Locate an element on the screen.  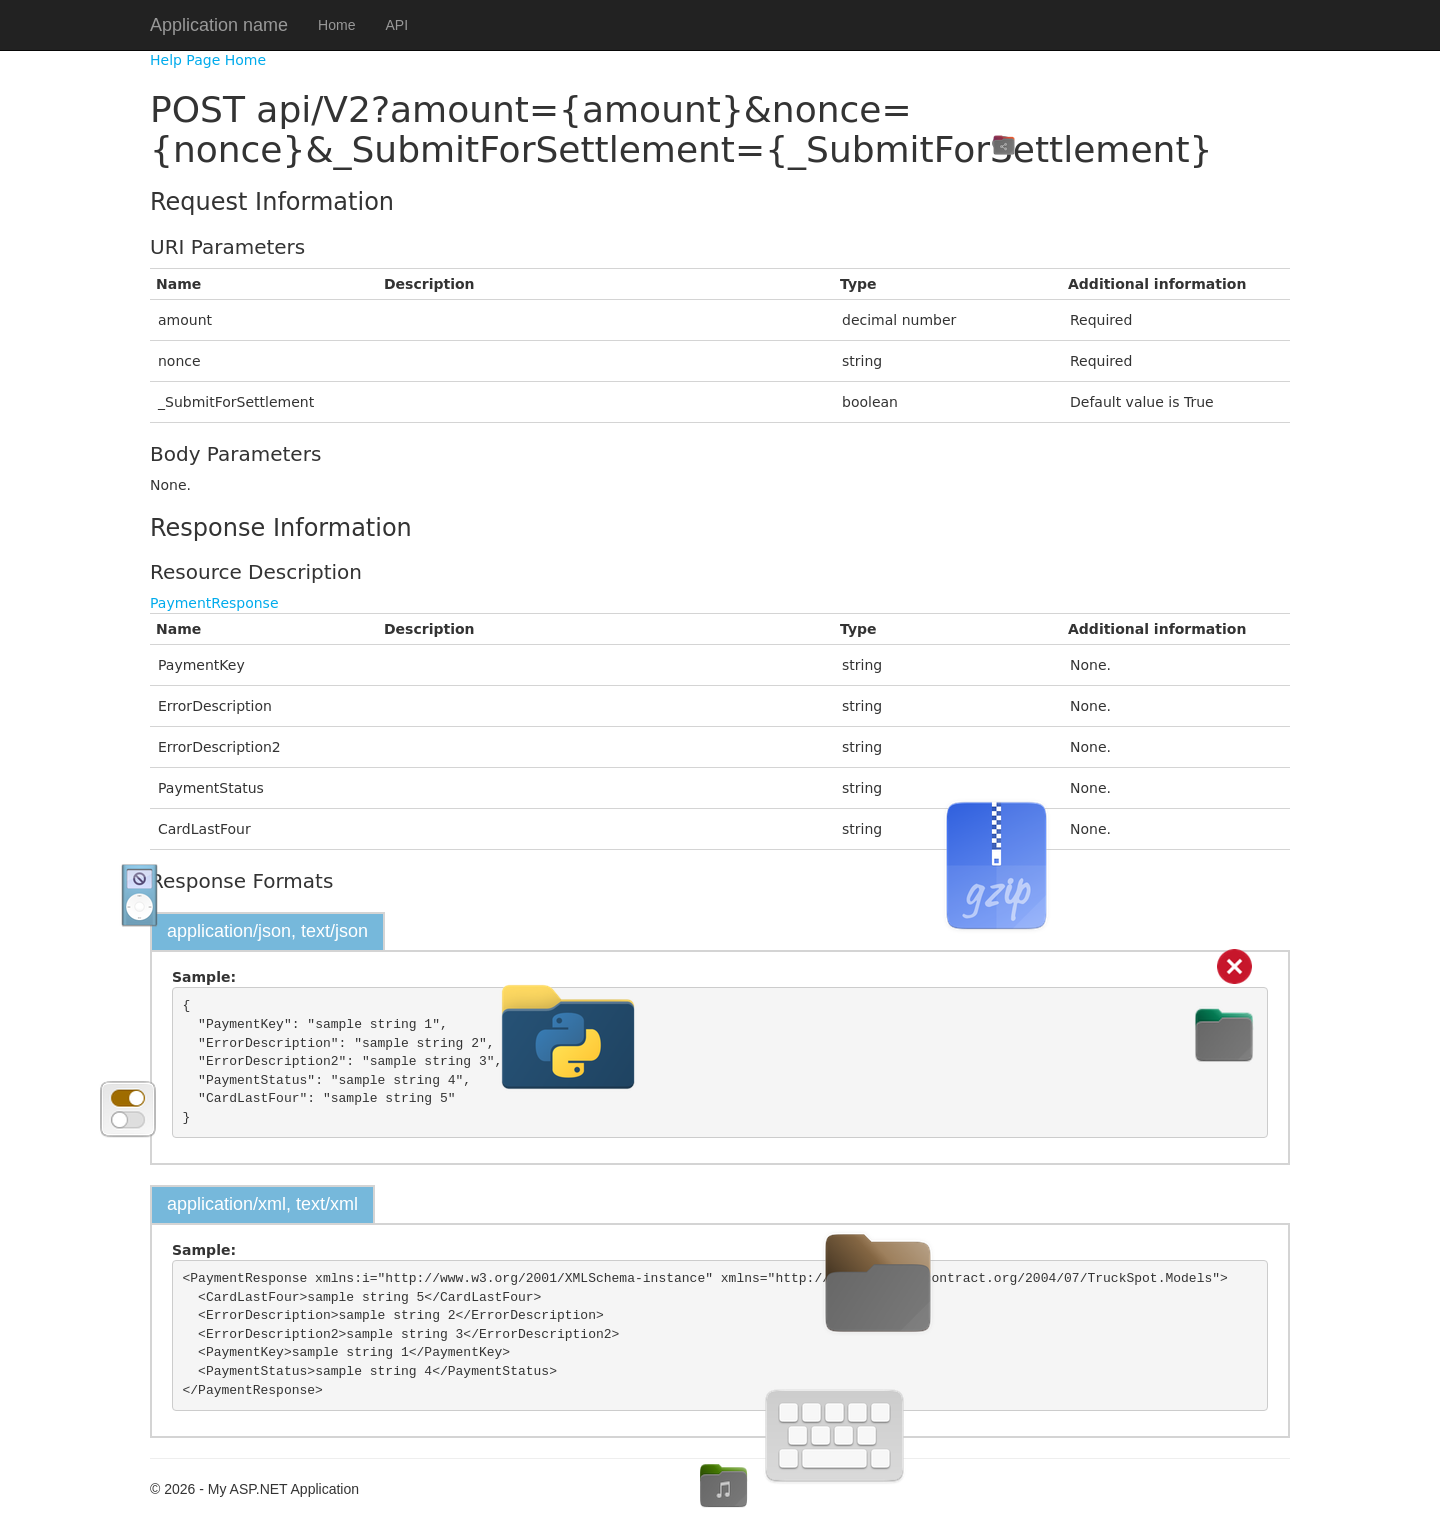
open your music folder is located at coordinates (723, 1485).